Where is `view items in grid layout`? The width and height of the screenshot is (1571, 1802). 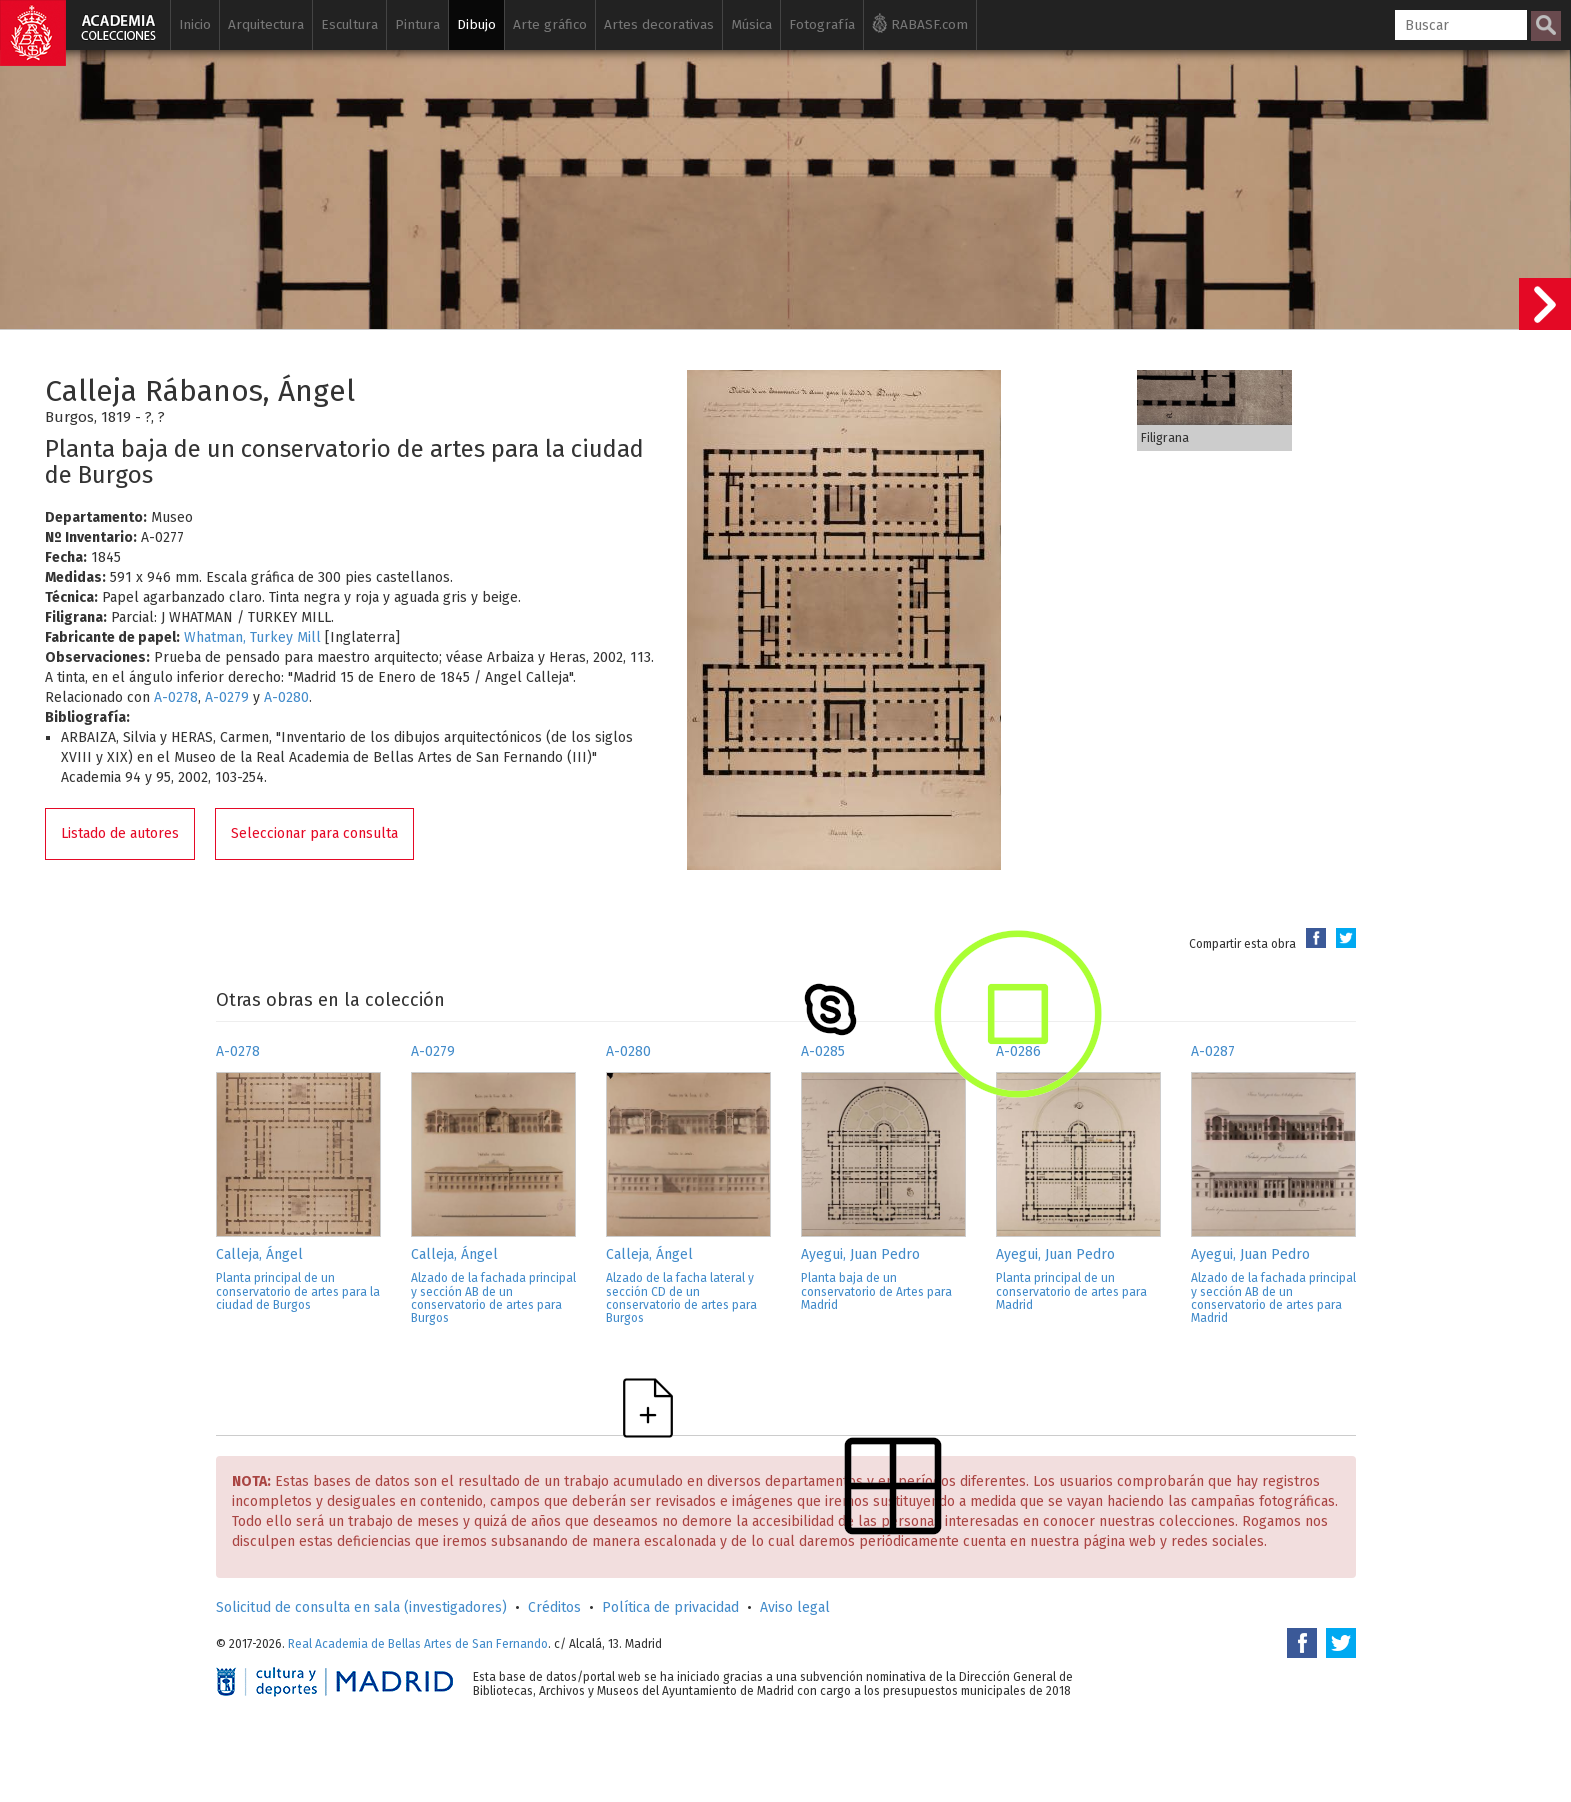 view items in grid layout is located at coordinates (893, 1486).